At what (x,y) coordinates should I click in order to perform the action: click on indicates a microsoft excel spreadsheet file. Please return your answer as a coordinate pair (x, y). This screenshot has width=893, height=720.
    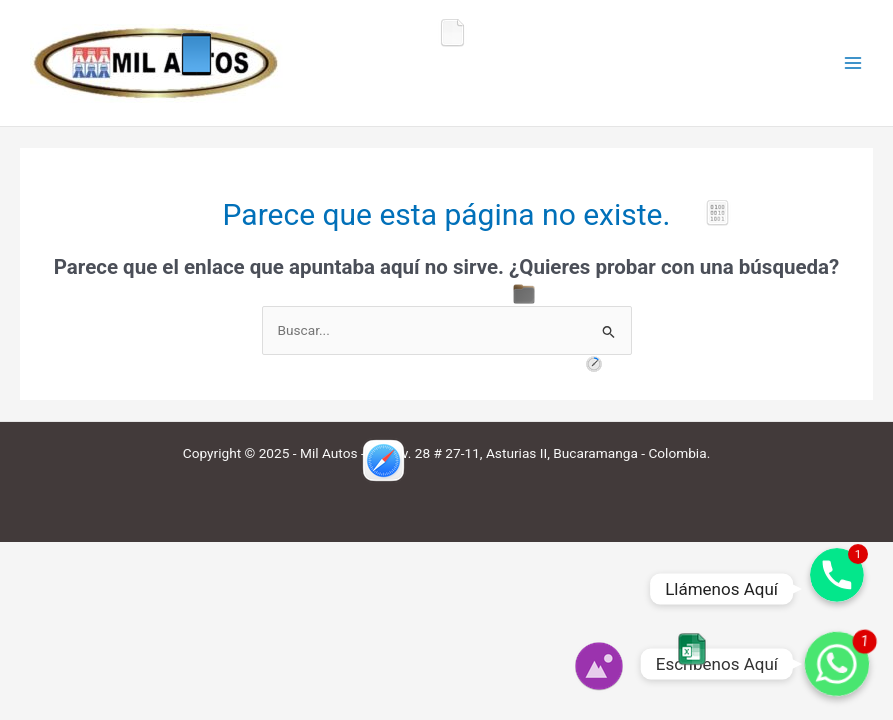
    Looking at the image, I should click on (692, 649).